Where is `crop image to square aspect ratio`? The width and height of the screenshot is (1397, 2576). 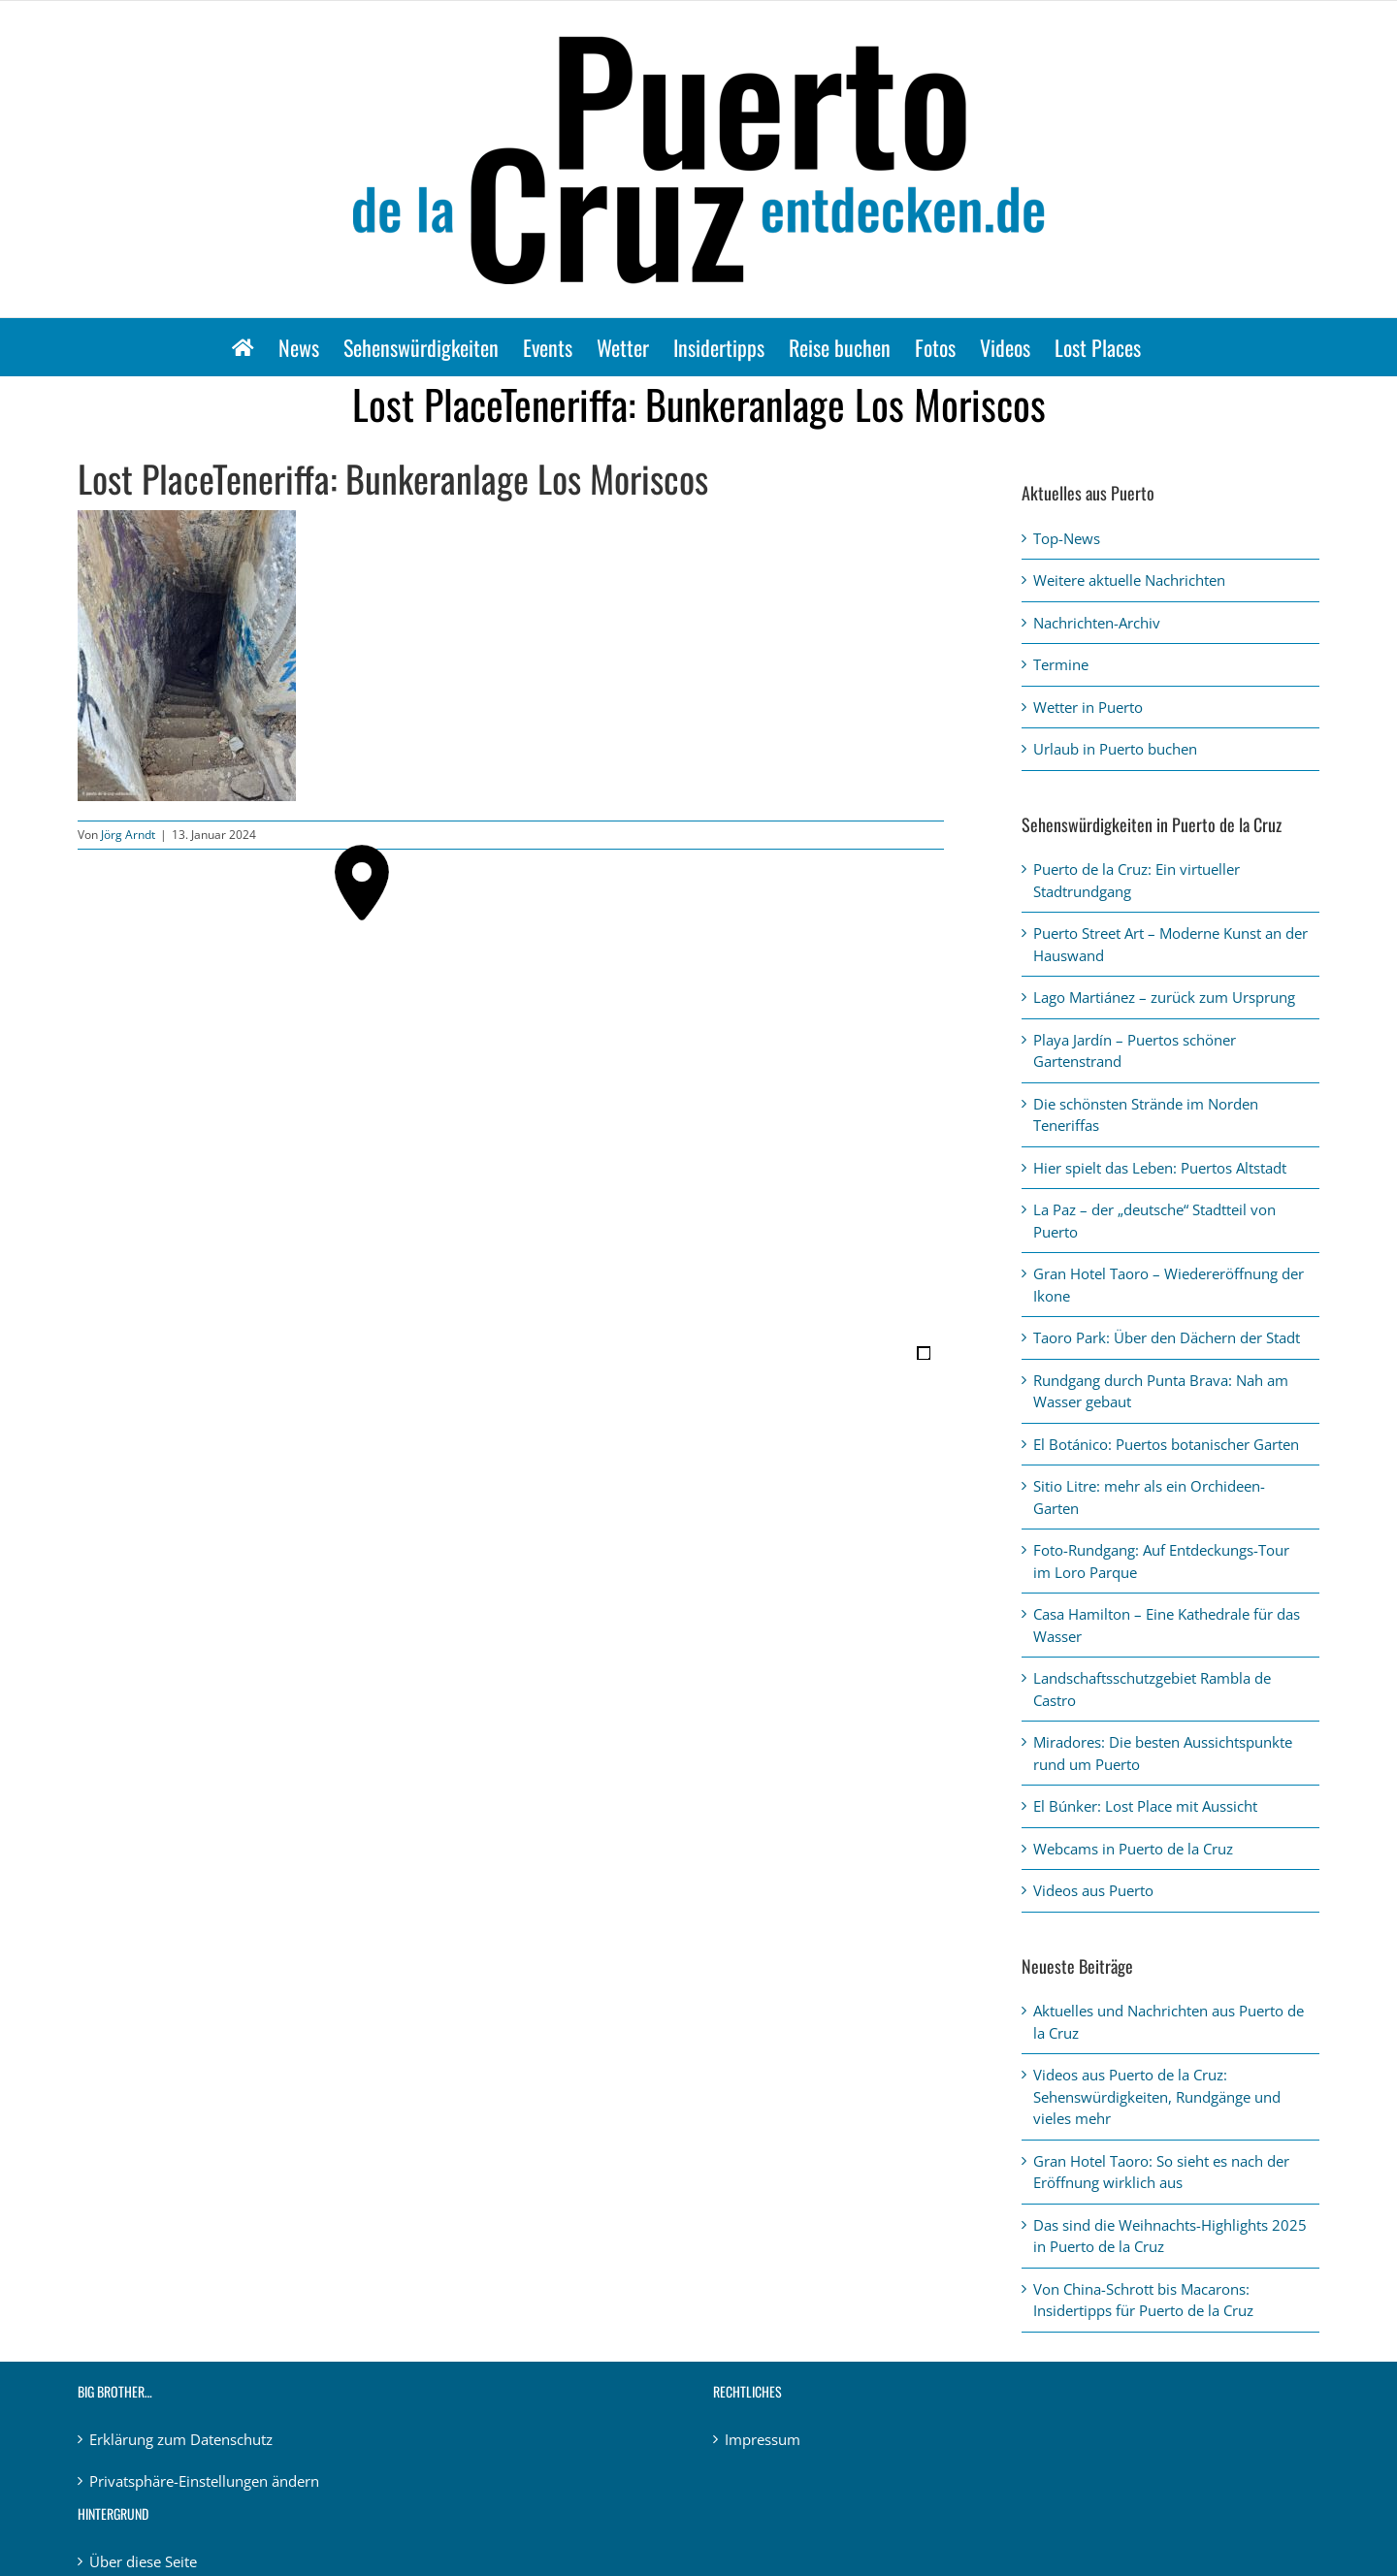 crop image to square aspect ratio is located at coordinates (924, 1353).